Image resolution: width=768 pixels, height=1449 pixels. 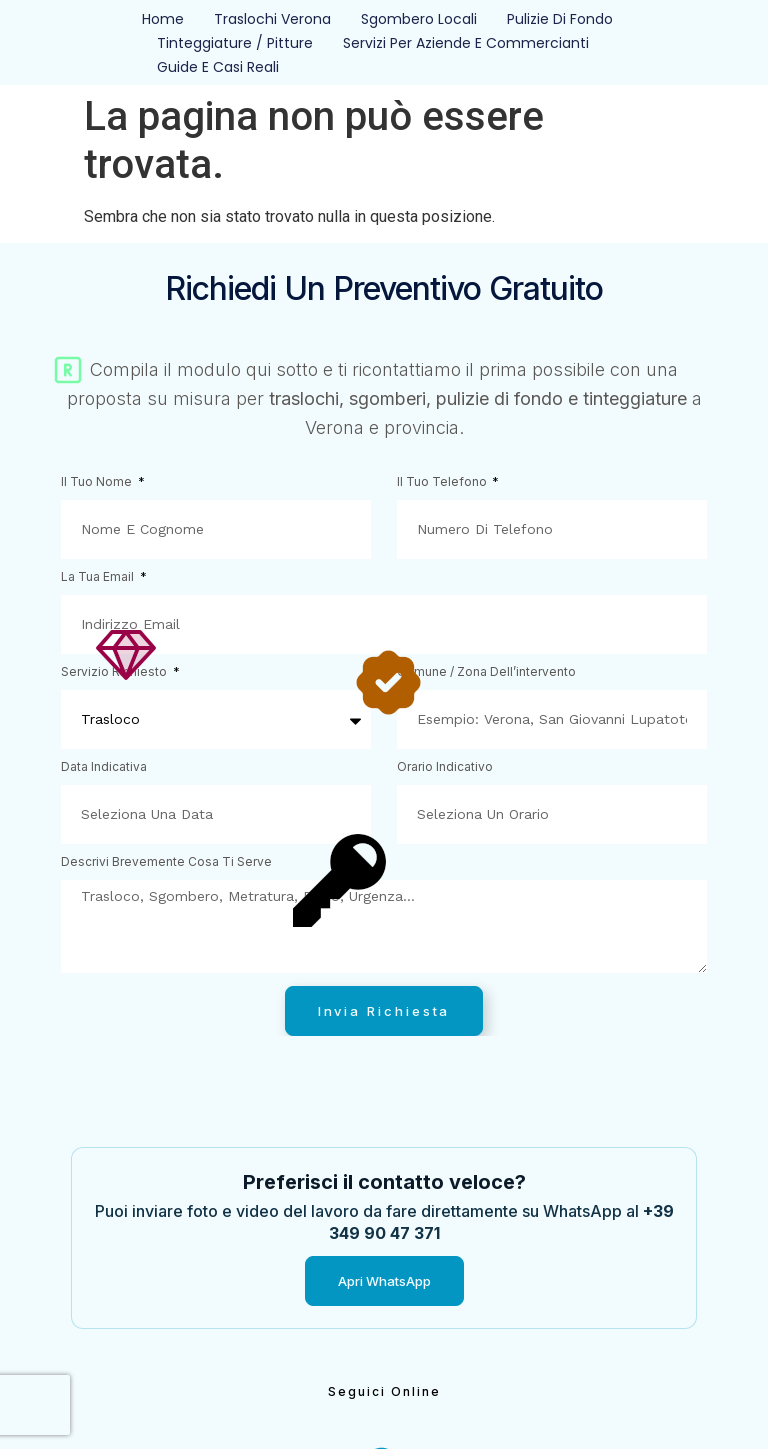 What do you see at coordinates (126, 654) in the screenshot?
I see `open sketch app` at bounding box center [126, 654].